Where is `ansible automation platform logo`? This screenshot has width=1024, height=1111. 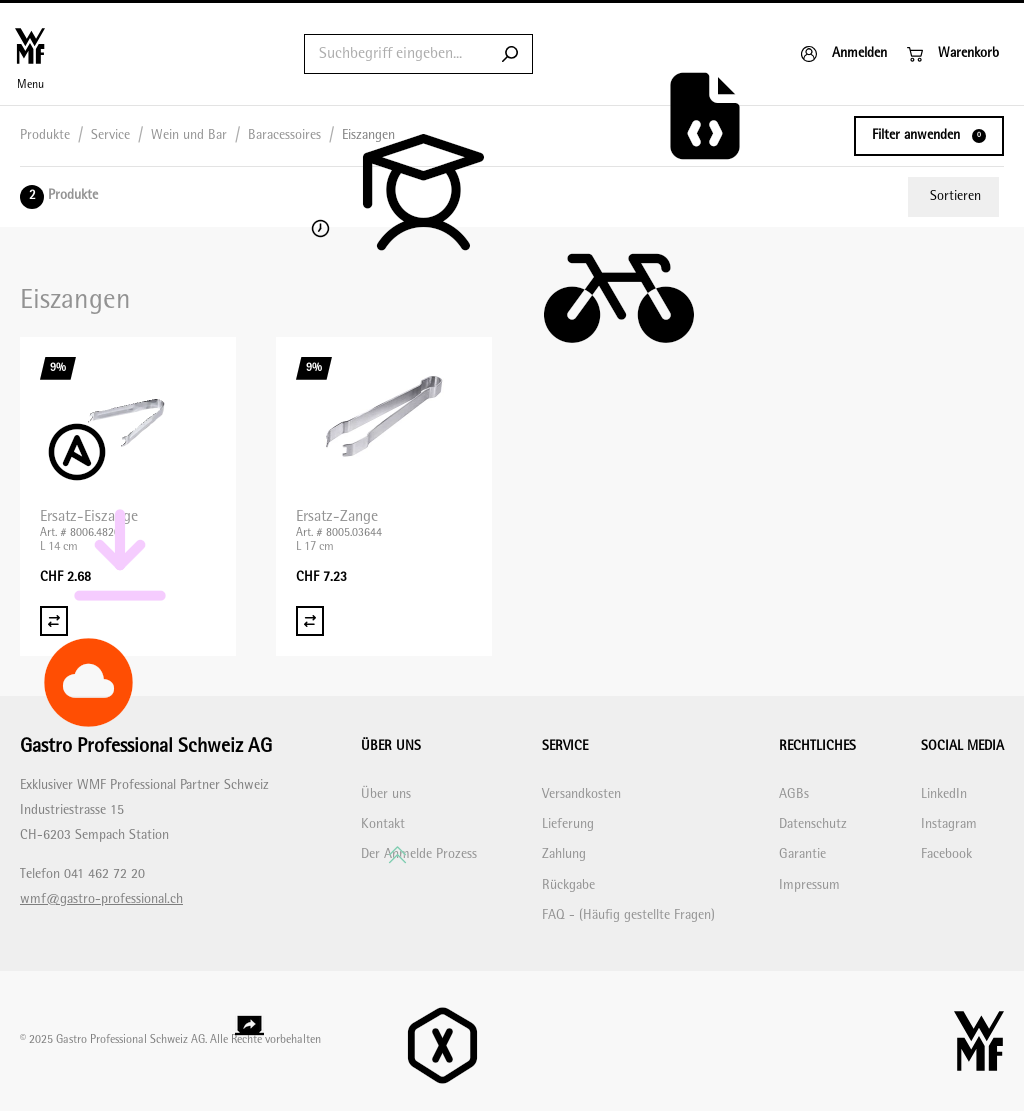 ansible automation platform logo is located at coordinates (77, 452).